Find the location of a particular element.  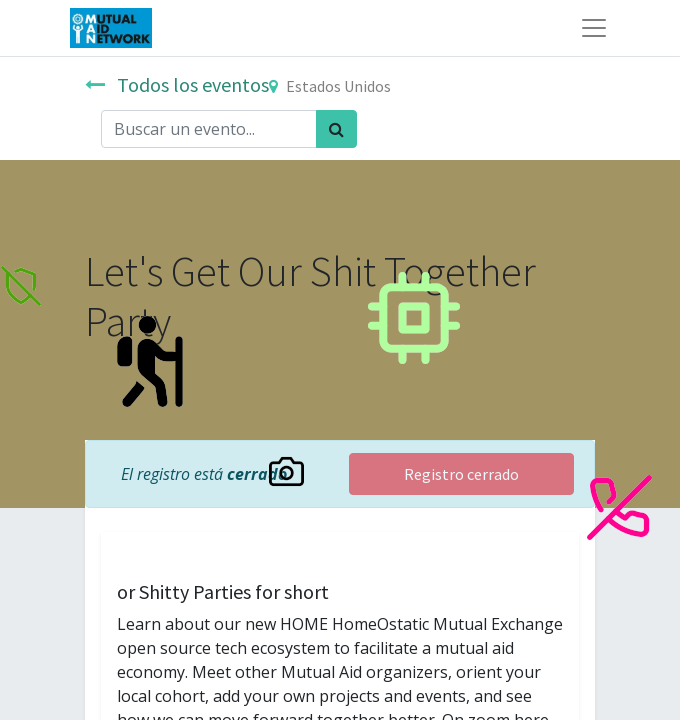

view processor or system performance is located at coordinates (414, 318).